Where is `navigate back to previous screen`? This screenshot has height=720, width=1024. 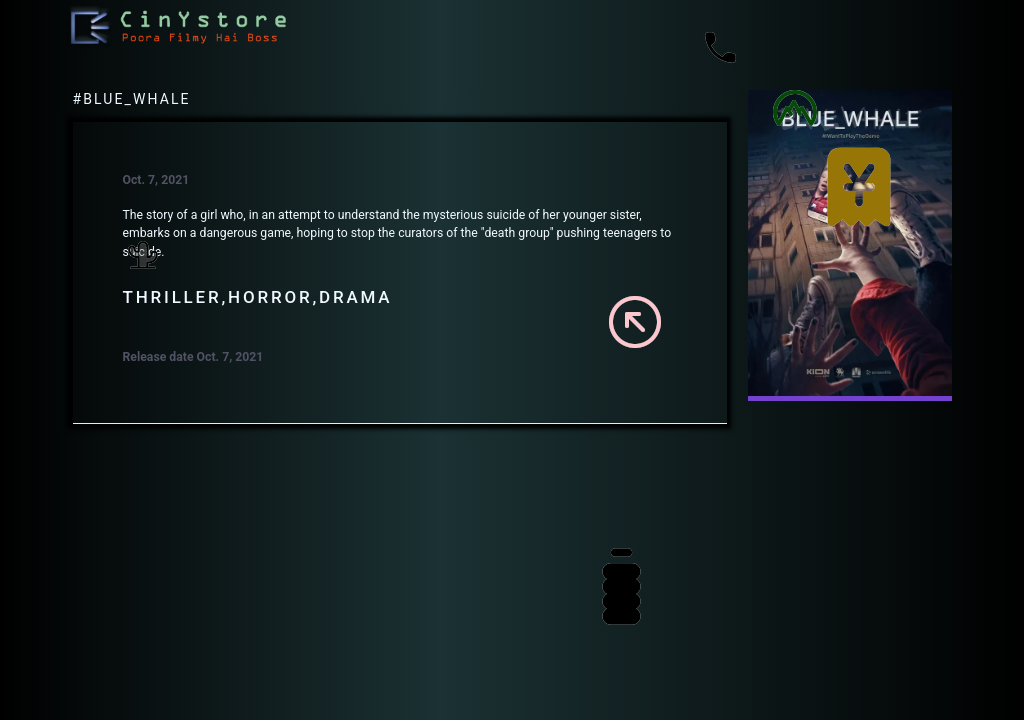 navigate back to previous screen is located at coordinates (635, 322).